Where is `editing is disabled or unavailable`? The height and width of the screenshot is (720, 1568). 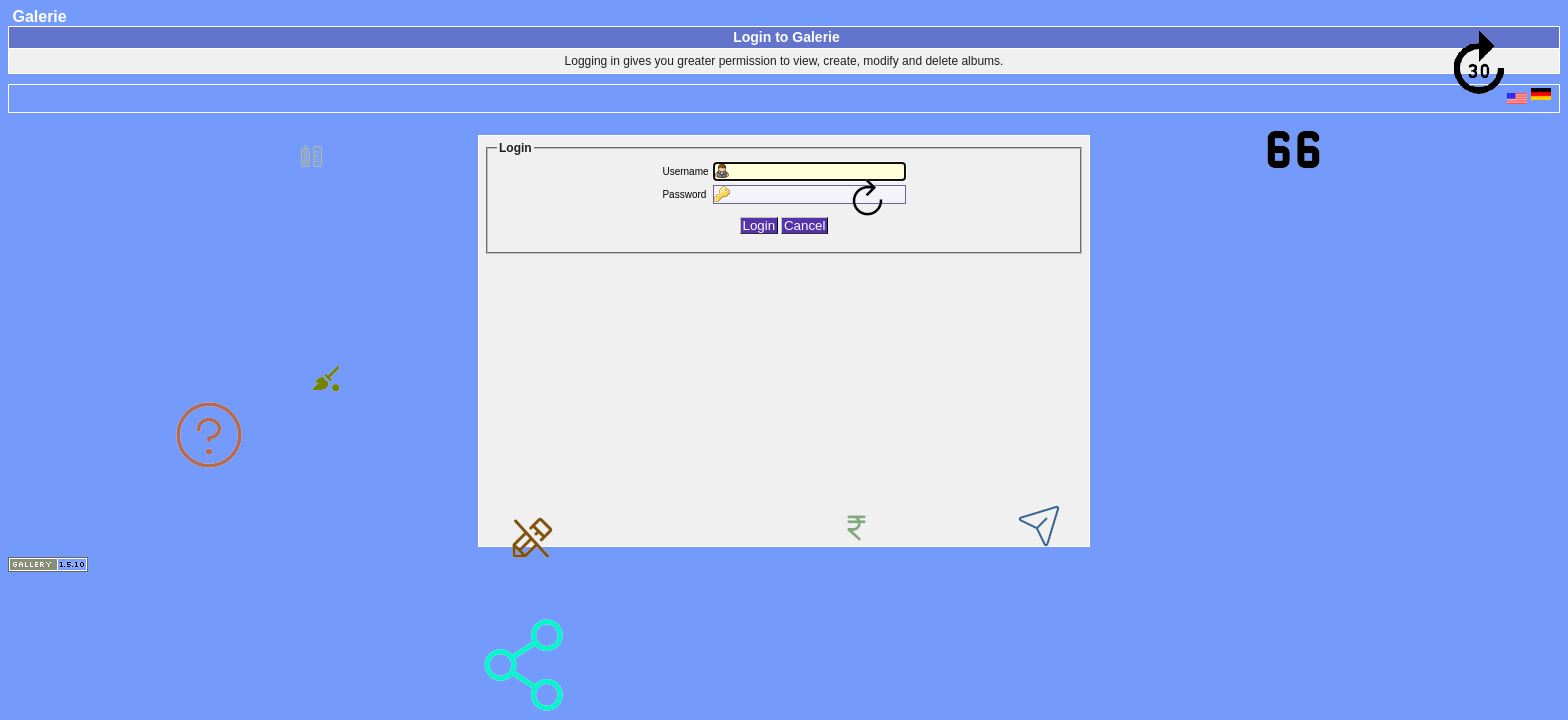 editing is disabled or unavailable is located at coordinates (531, 538).